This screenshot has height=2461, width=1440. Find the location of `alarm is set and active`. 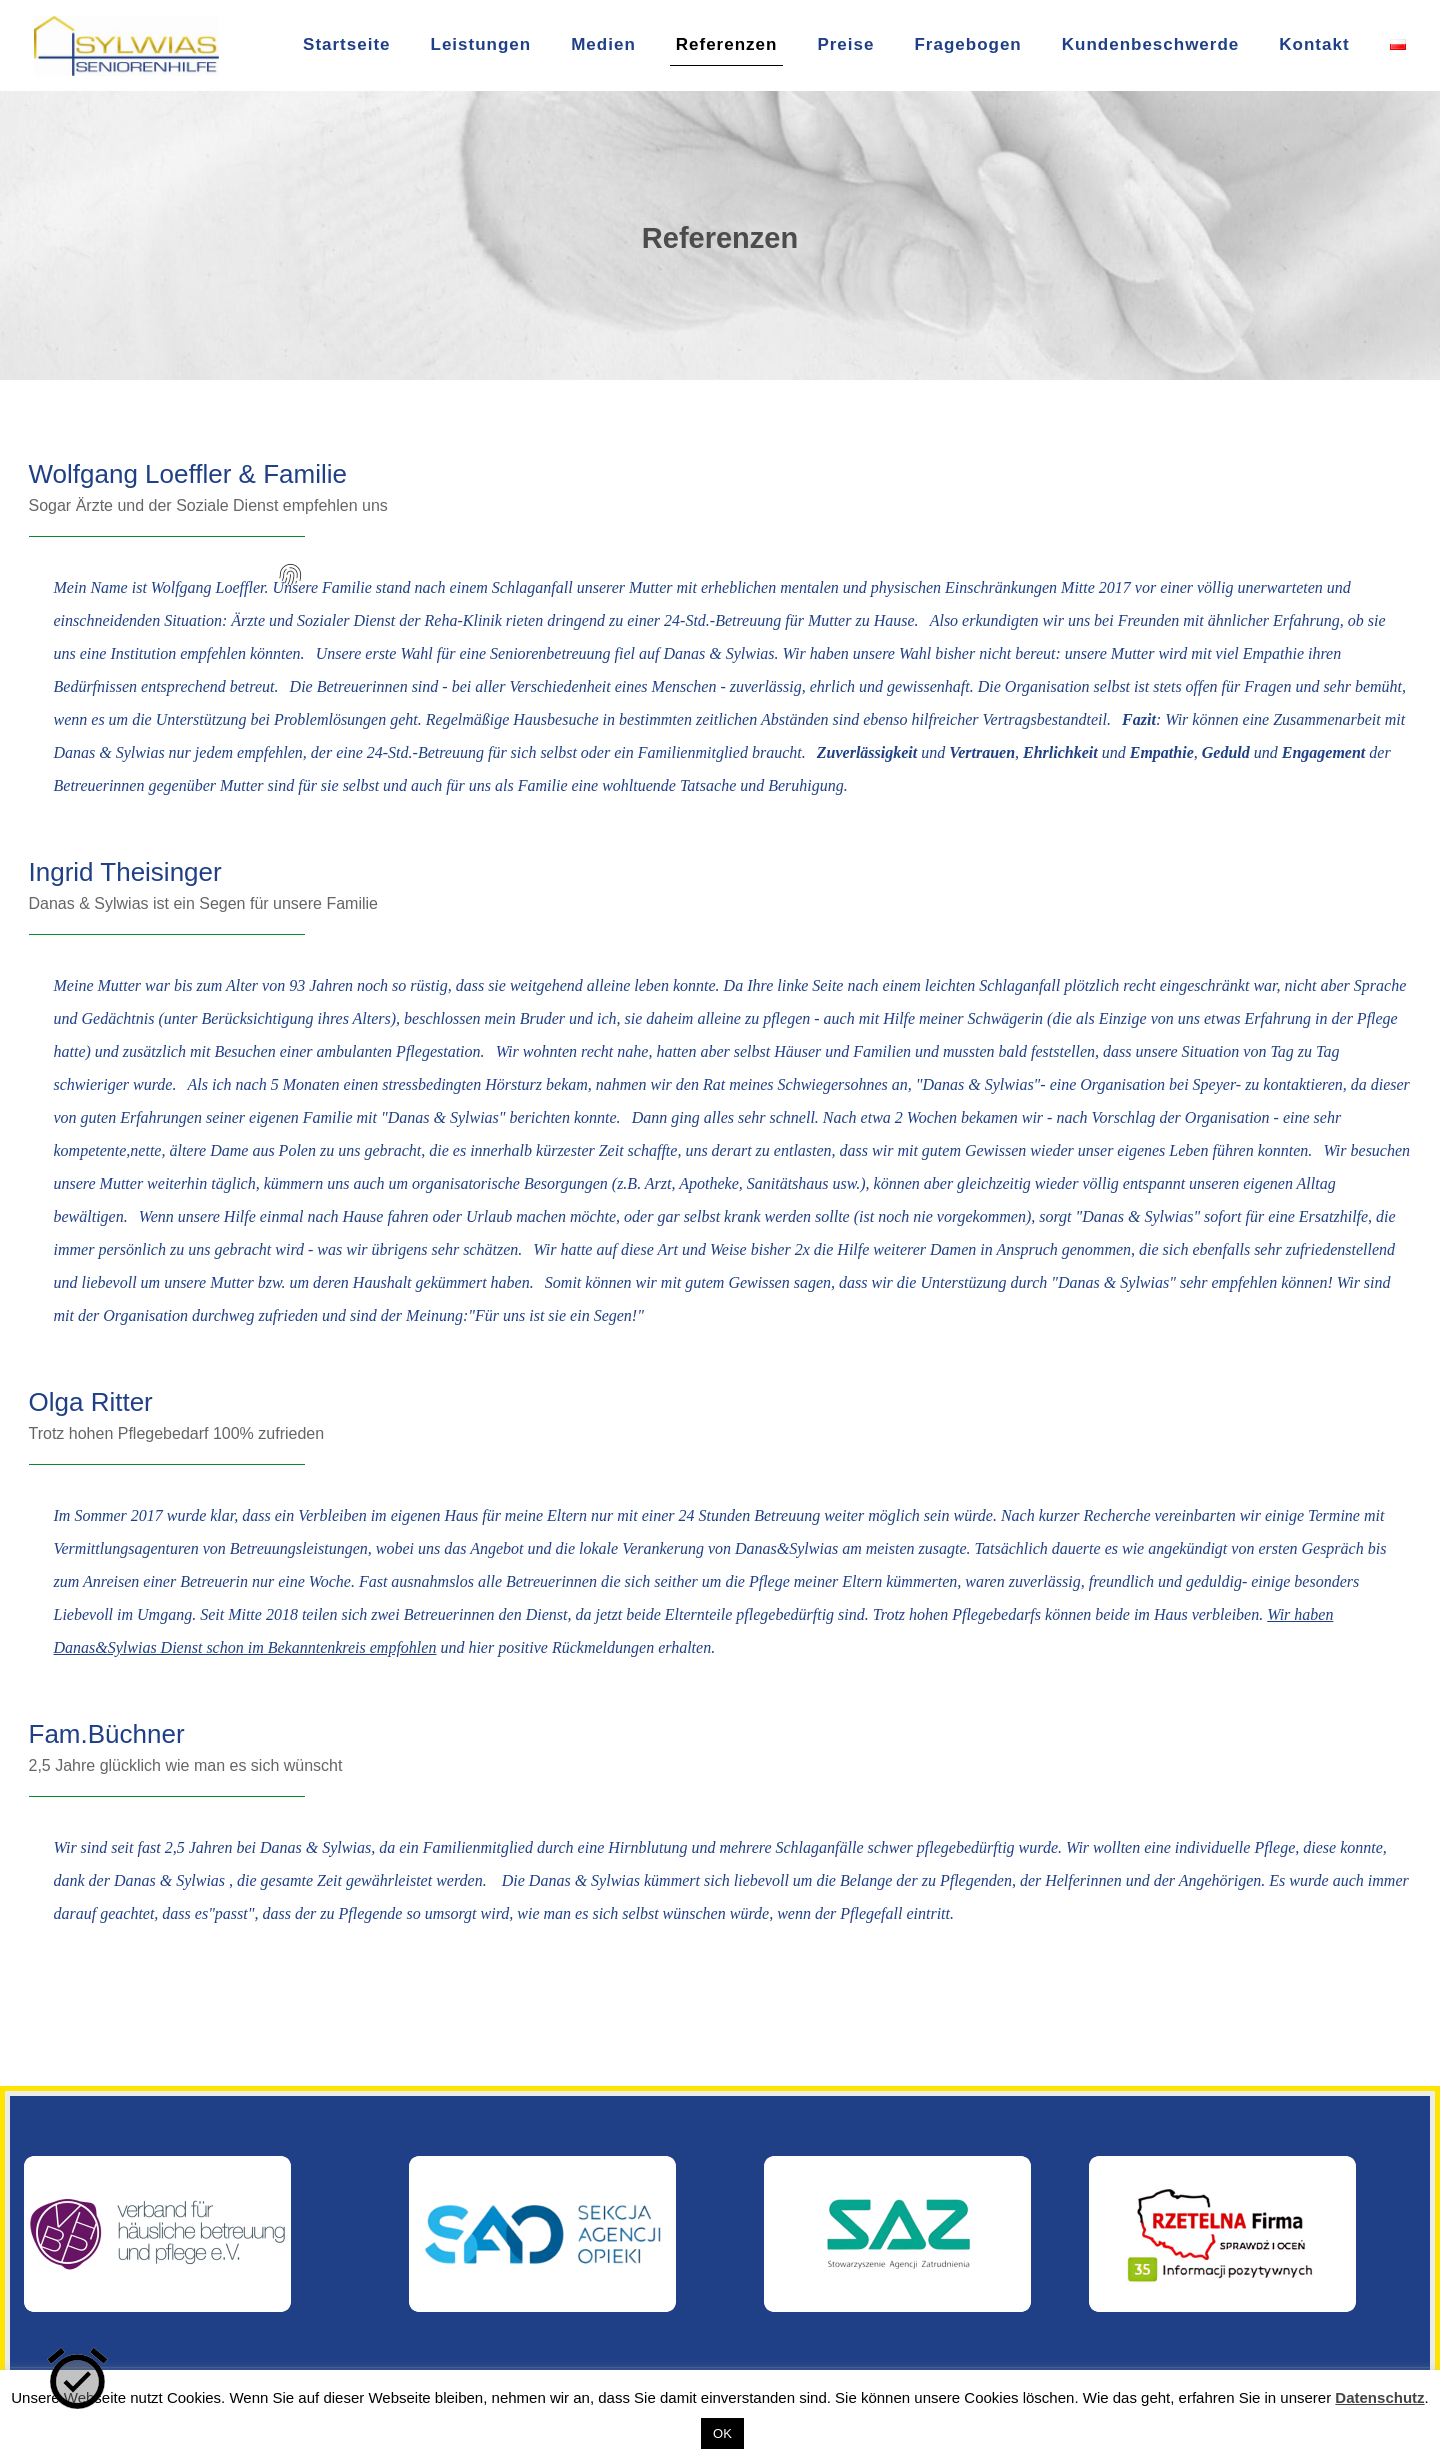

alarm is set and active is located at coordinates (77, 2378).